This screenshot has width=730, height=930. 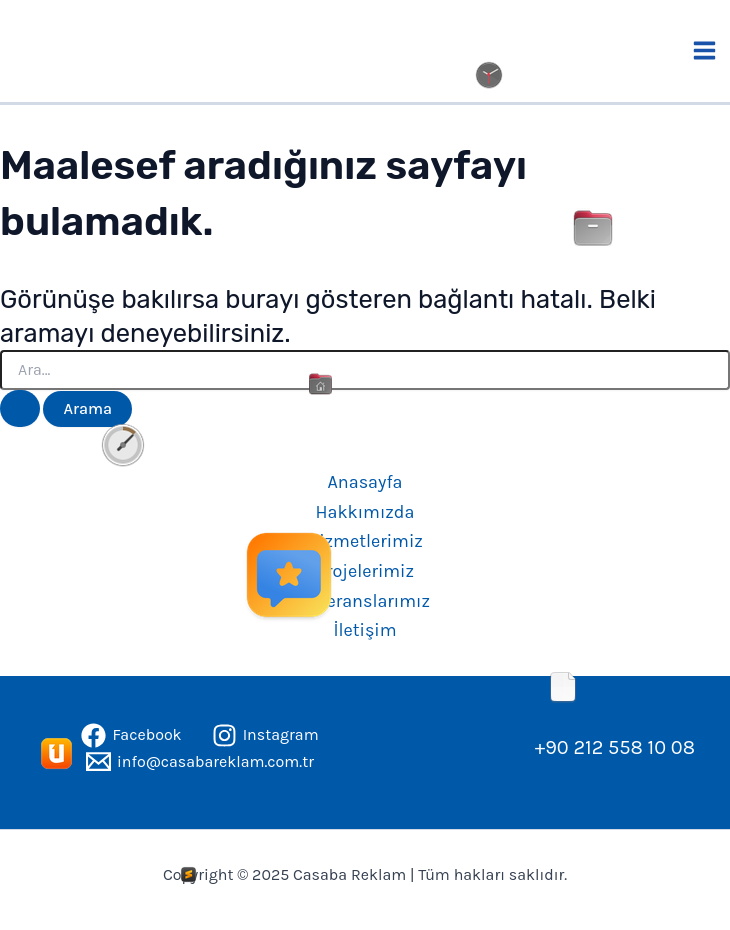 I want to click on open ubuntu one cloud storage app, so click(x=56, y=753).